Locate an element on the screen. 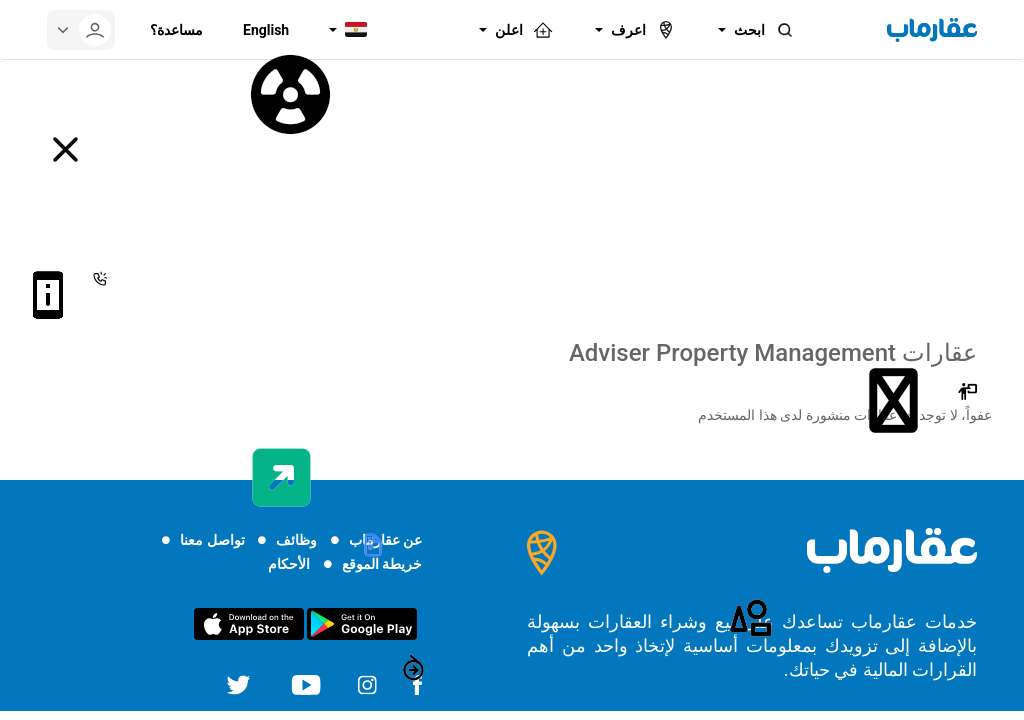  indicates a missing or undefined glyph is located at coordinates (893, 400).